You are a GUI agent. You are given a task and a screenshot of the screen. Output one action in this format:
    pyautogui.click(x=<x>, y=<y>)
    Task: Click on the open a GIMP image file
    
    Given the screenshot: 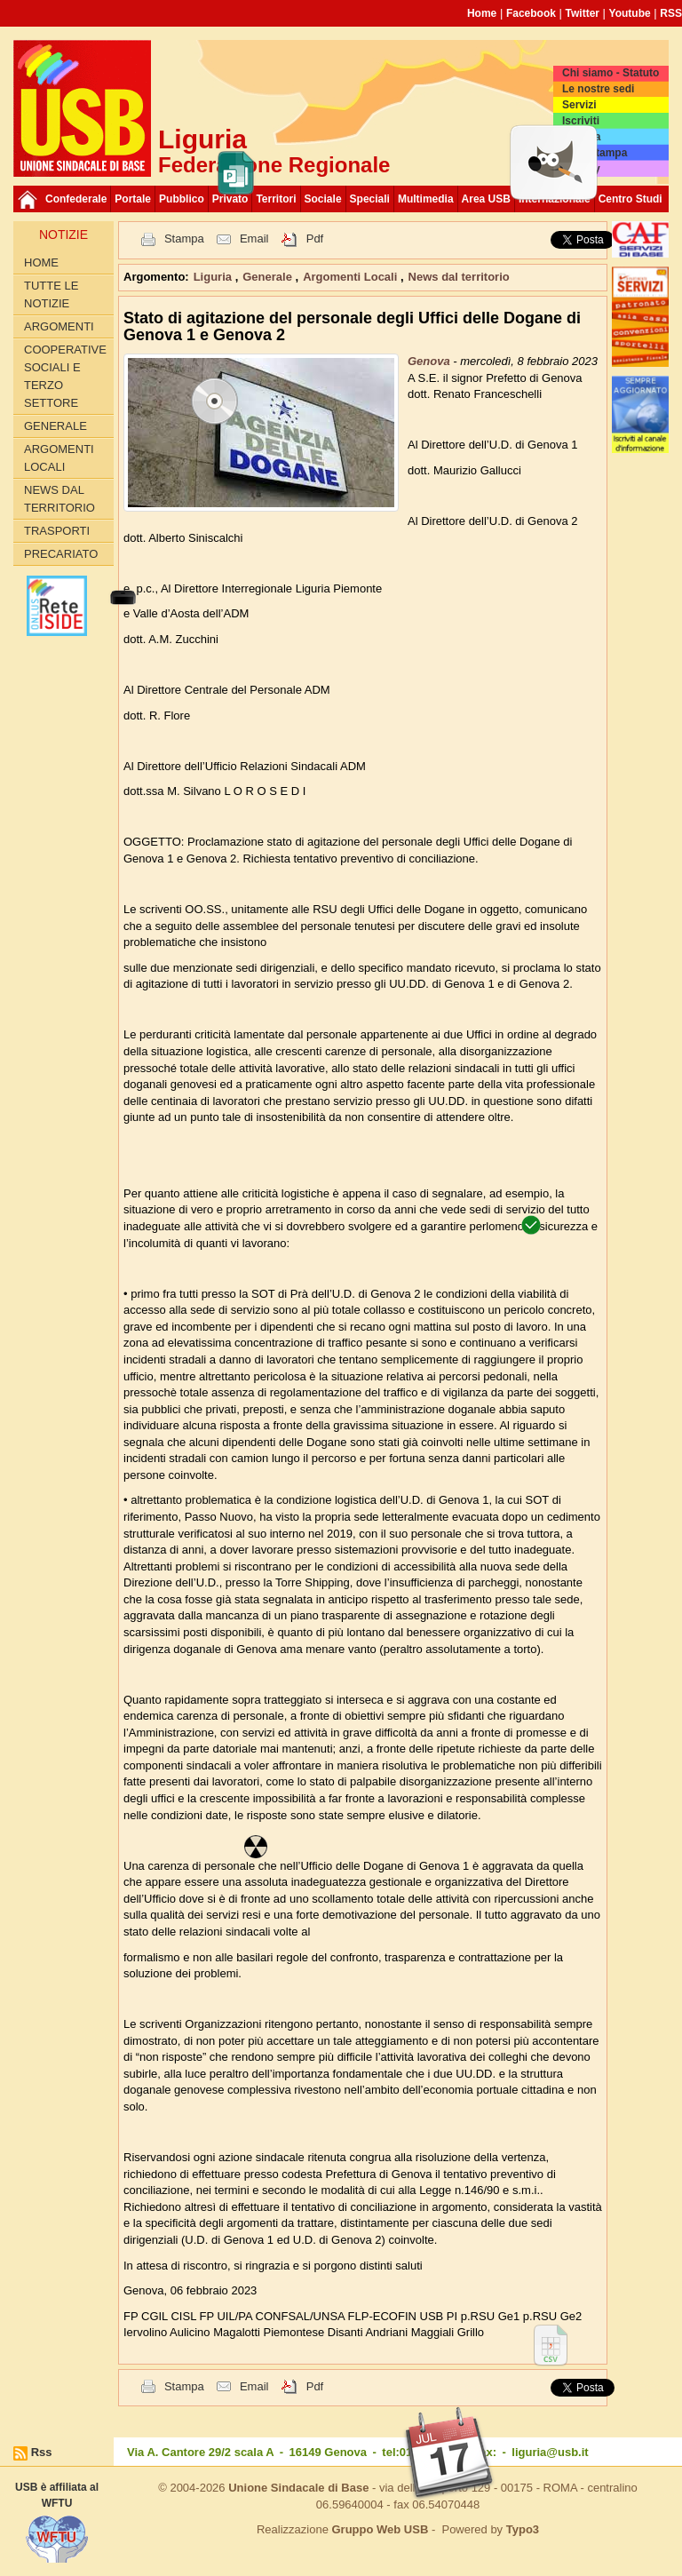 What is the action you would take?
    pyautogui.click(x=553, y=159)
    